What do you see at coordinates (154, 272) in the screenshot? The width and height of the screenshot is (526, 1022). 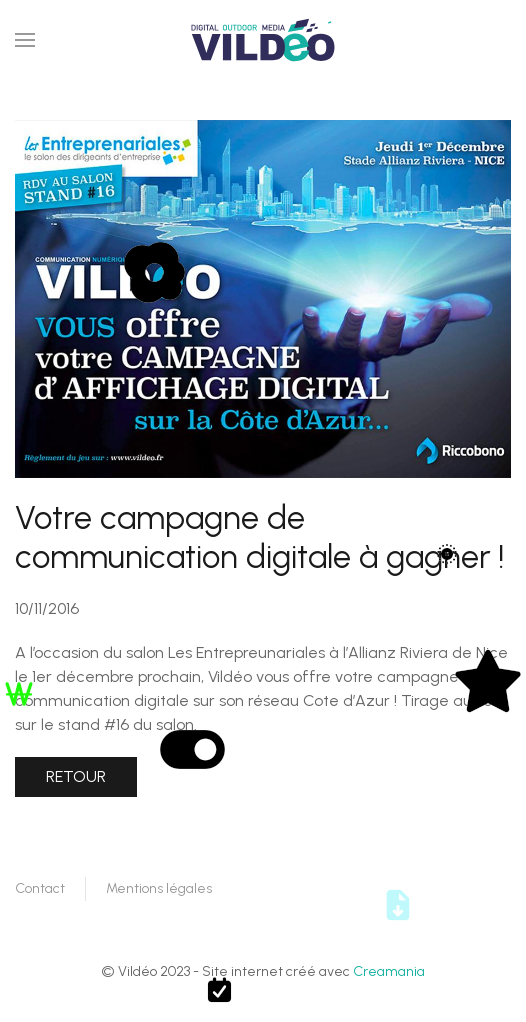 I see `indicates breakfast or morning meal options` at bounding box center [154, 272].